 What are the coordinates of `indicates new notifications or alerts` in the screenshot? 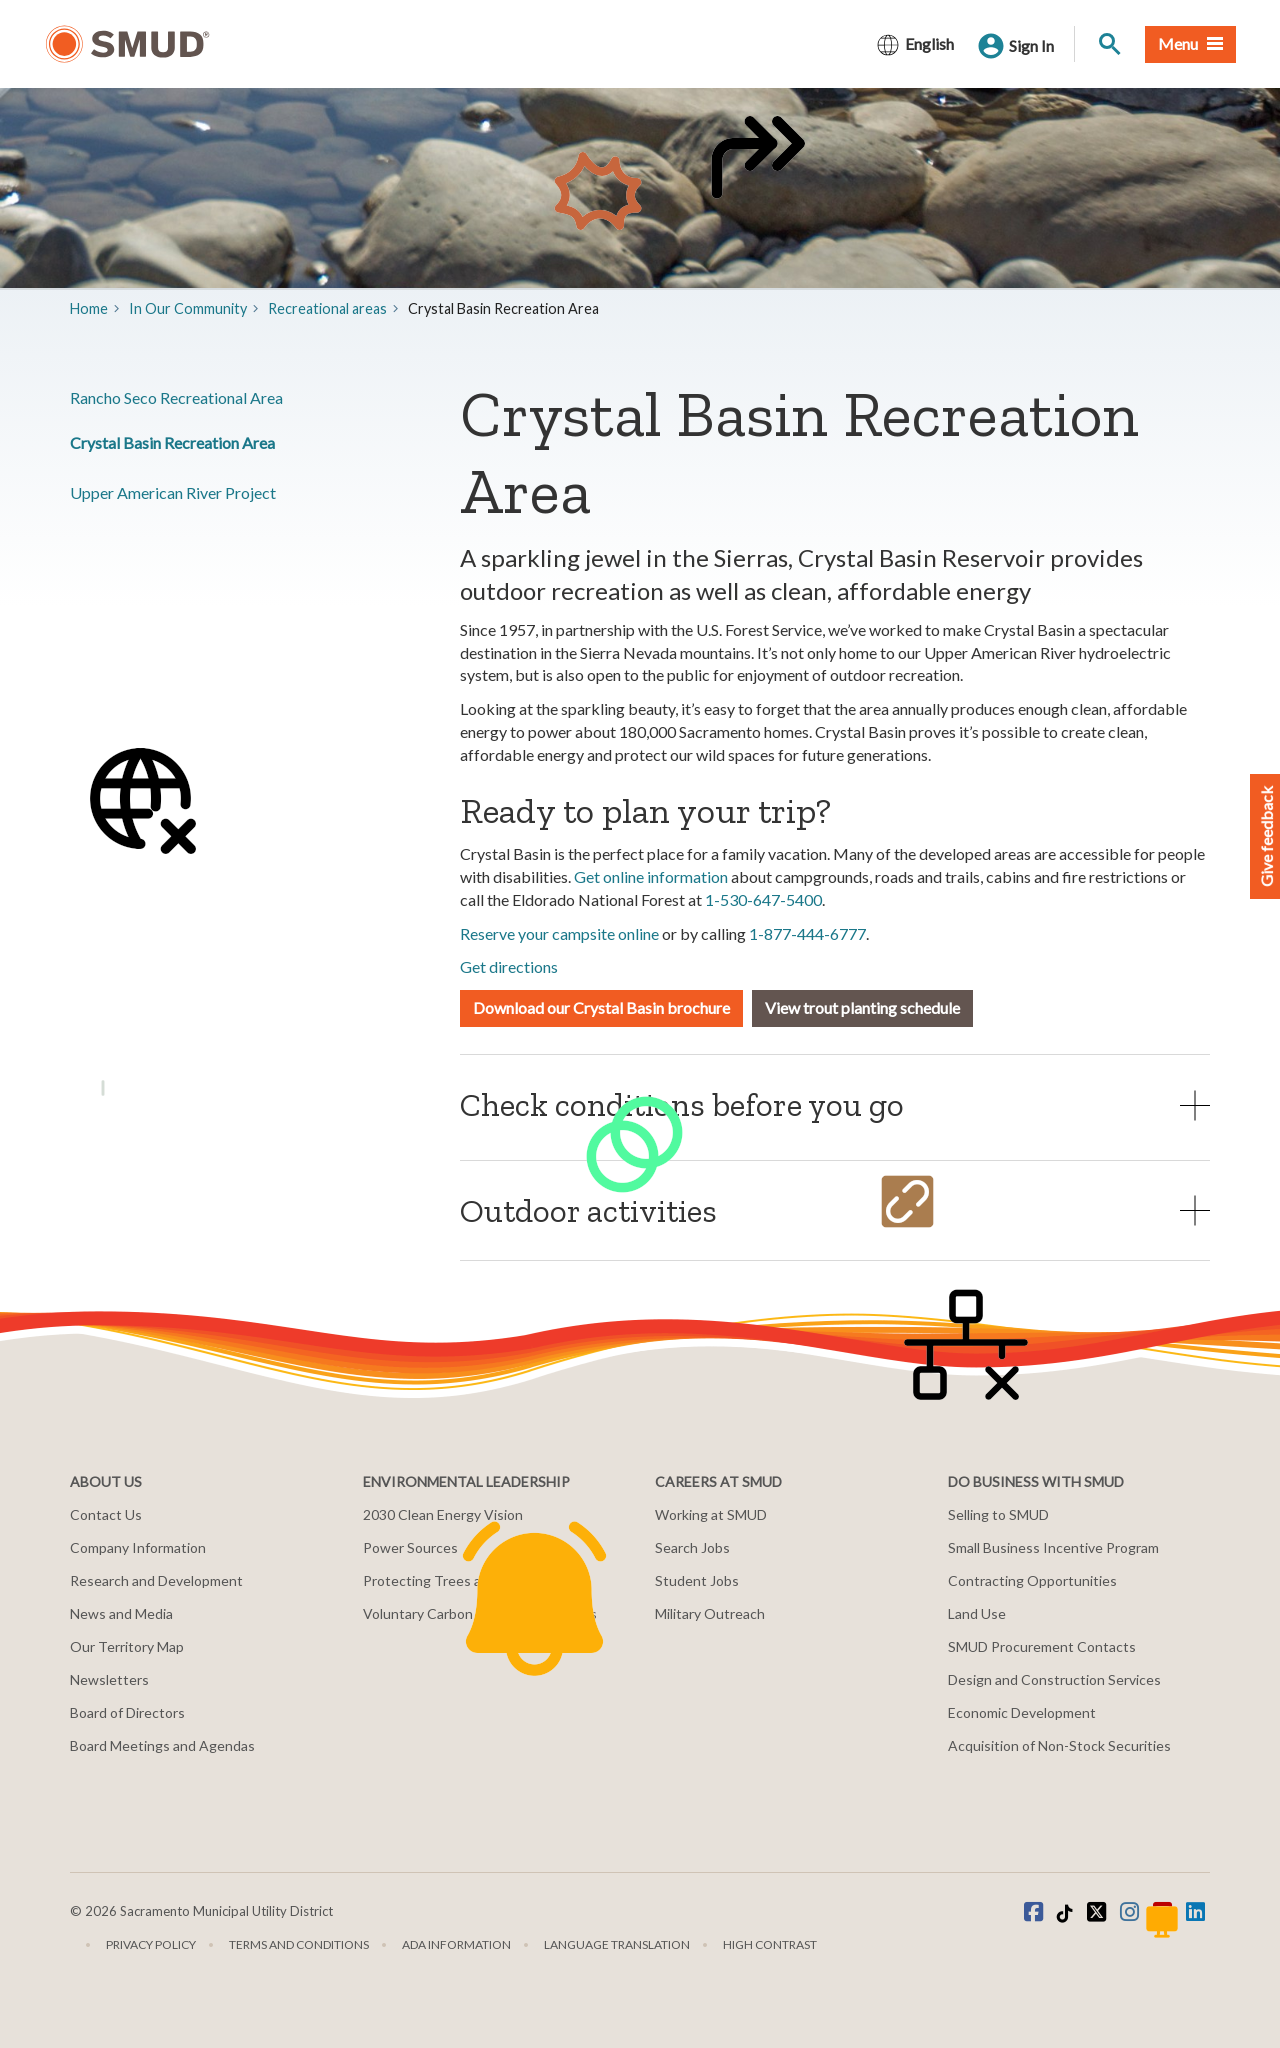 It's located at (534, 1601).